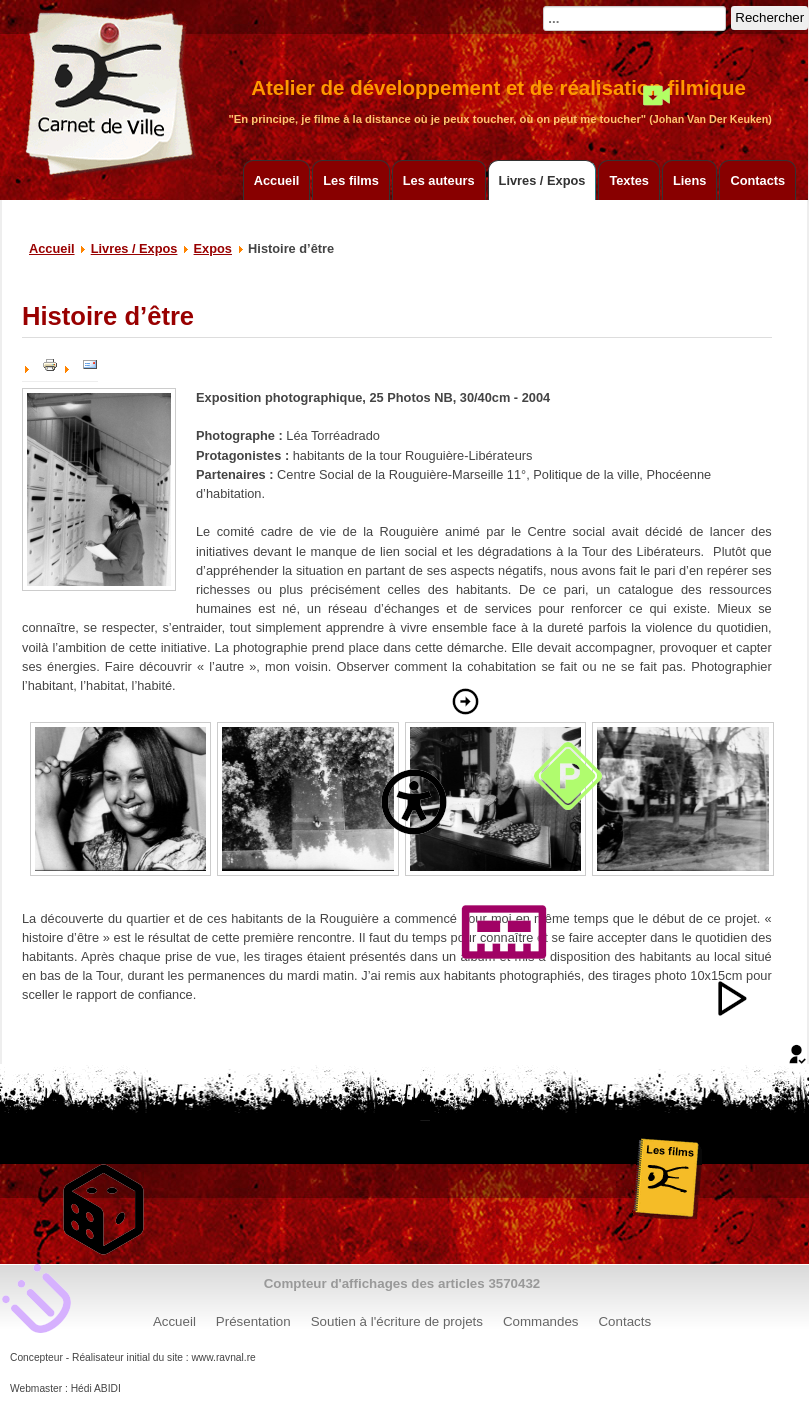  I want to click on i3 window manager logo, so click(36, 1298).